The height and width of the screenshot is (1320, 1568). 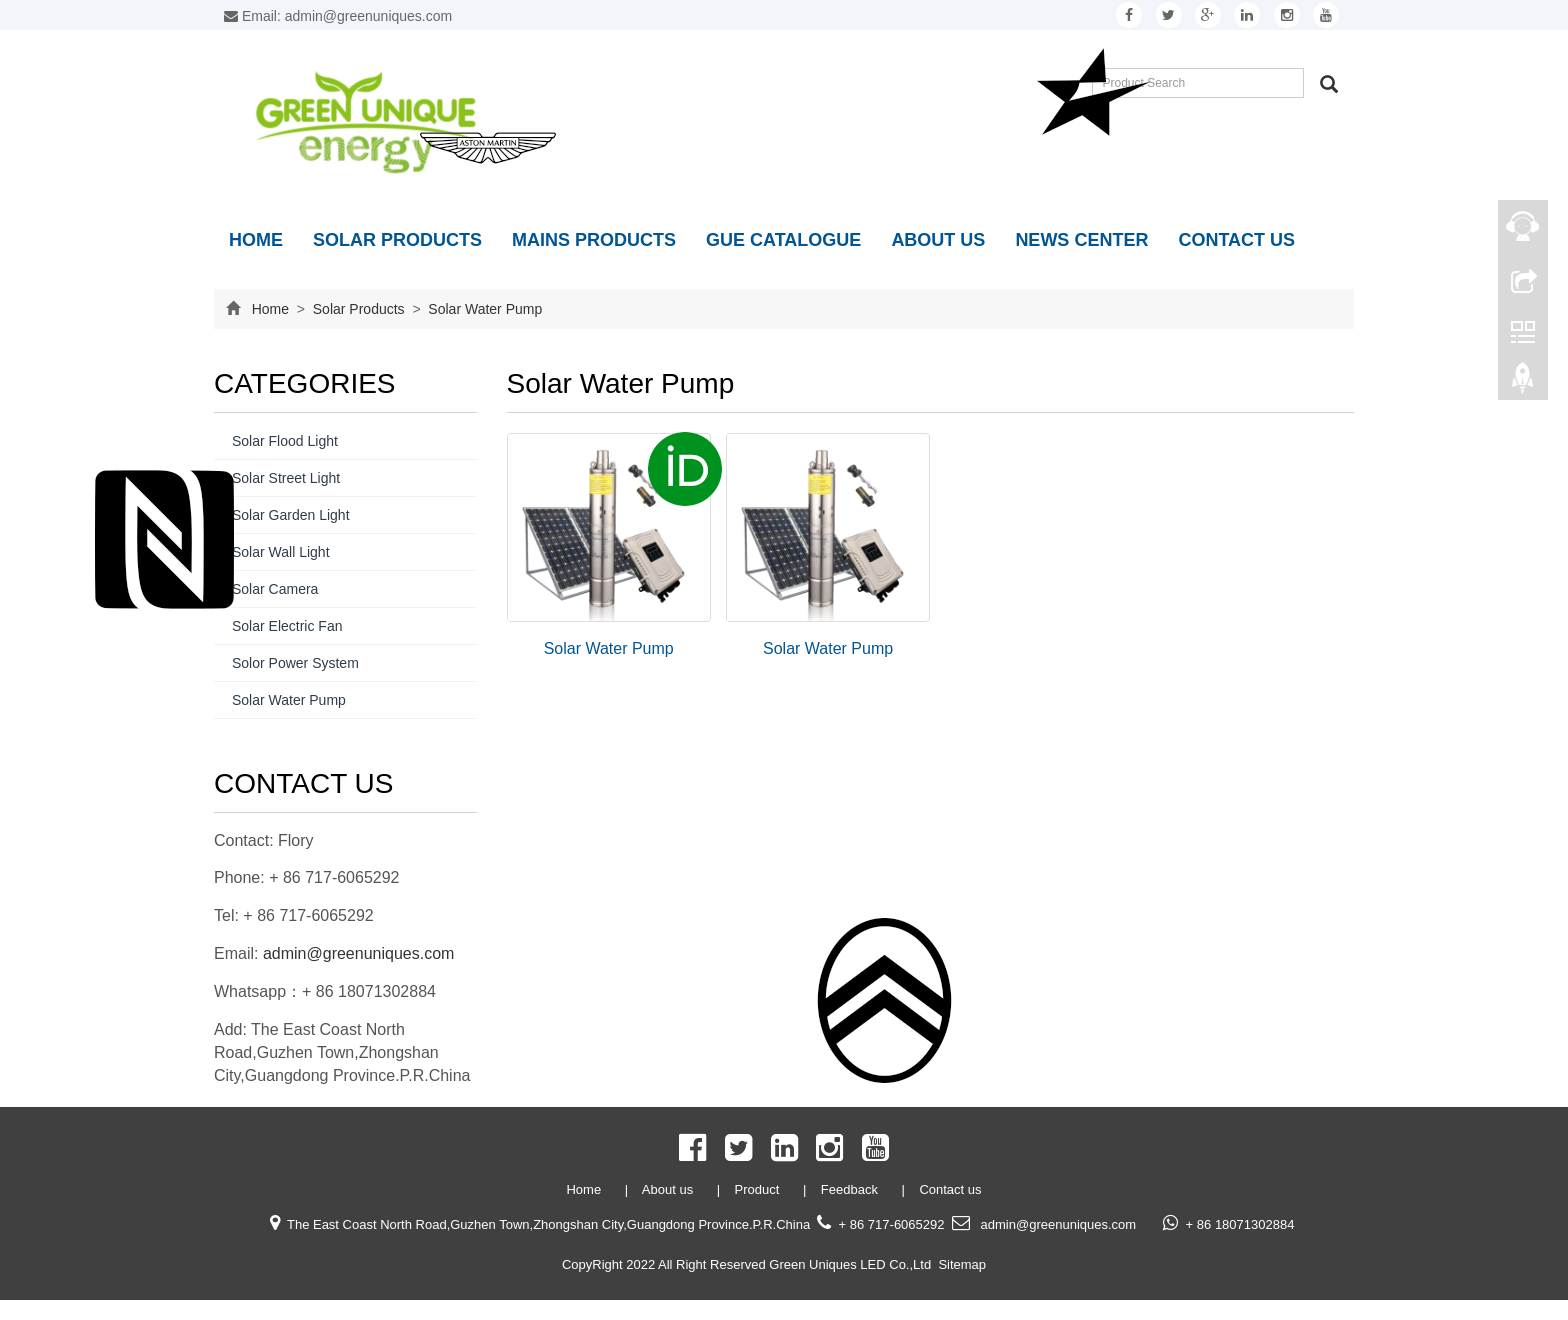 What do you see at coordinates (884, 1000) in the screenshot?
I see `citroën brand logo` at bounding box center [884, 1000].